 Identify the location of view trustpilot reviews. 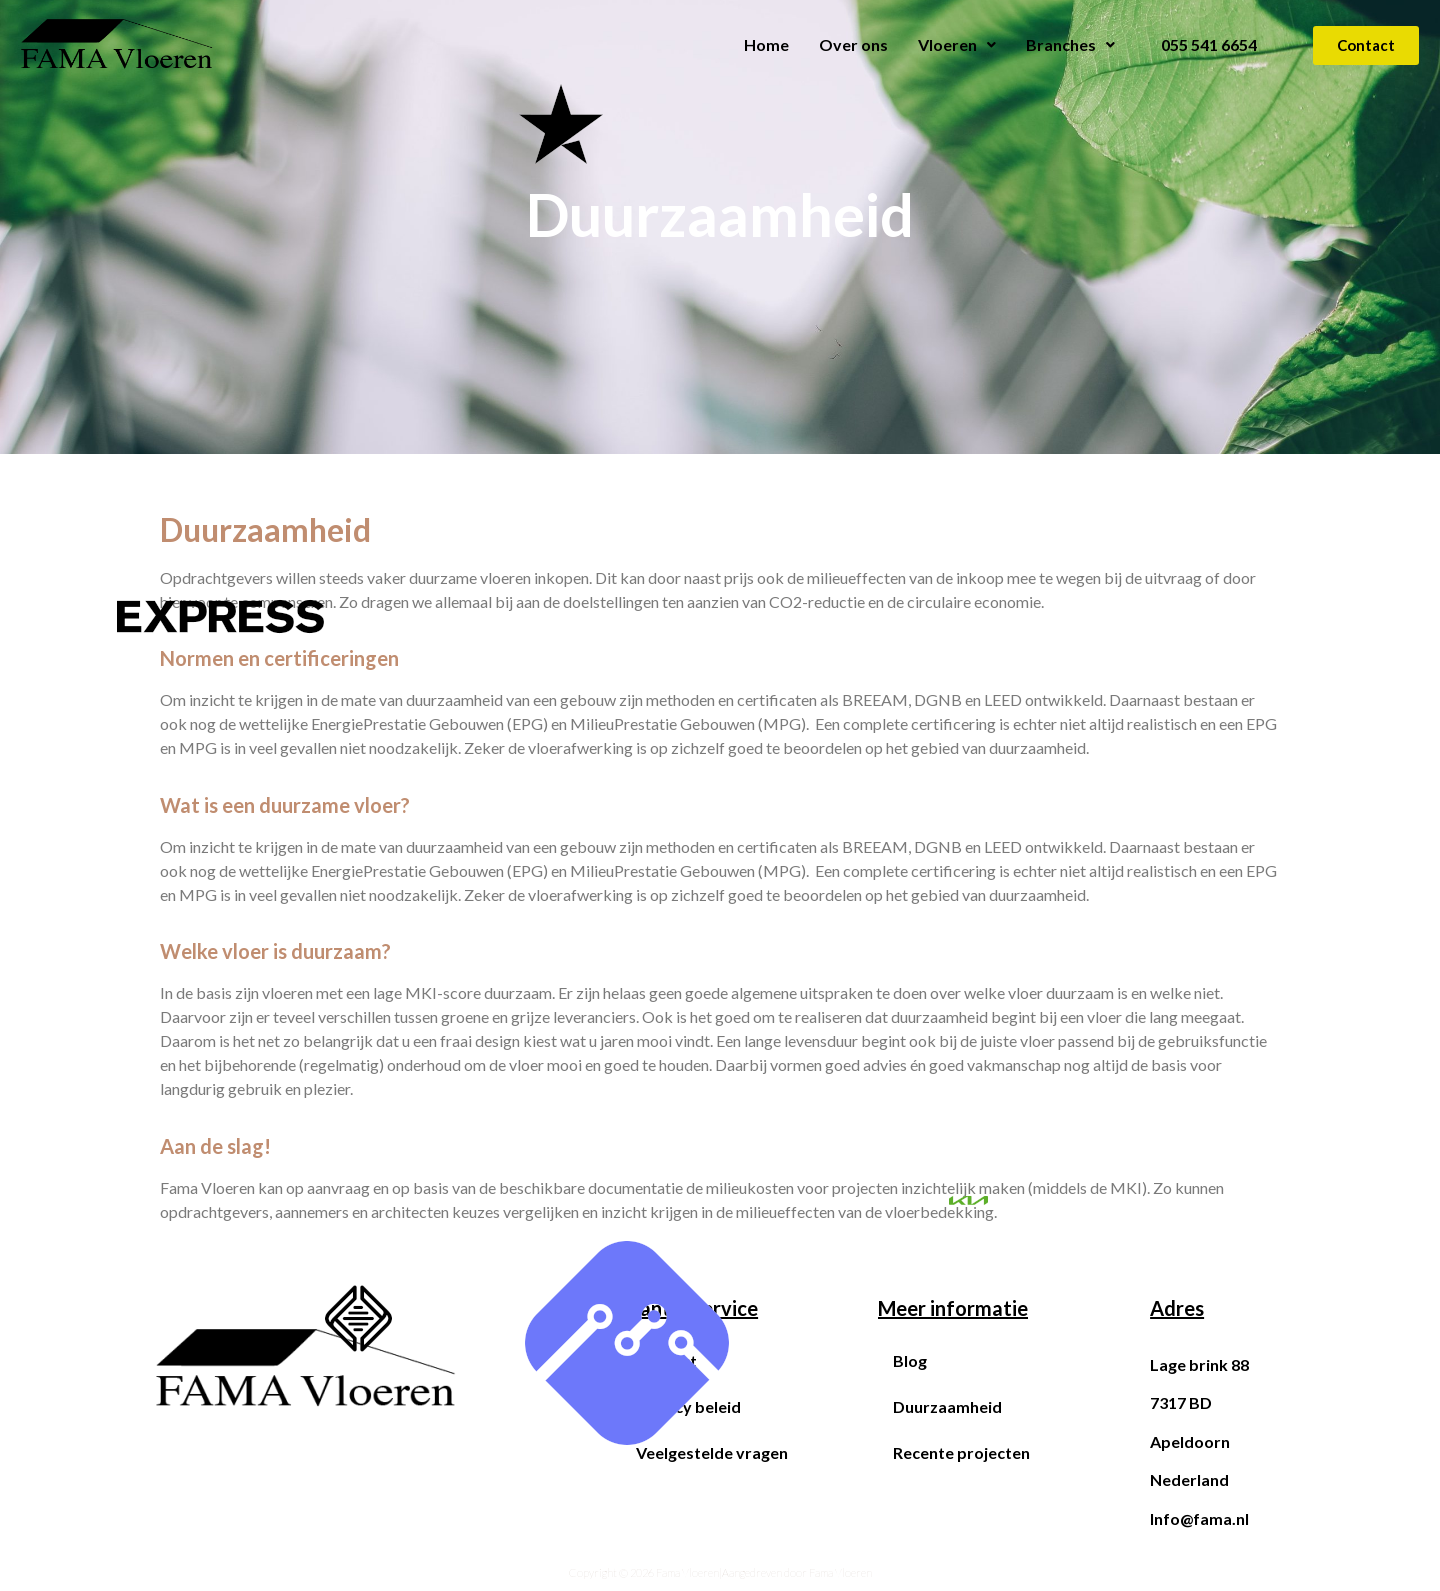
(561, 124).